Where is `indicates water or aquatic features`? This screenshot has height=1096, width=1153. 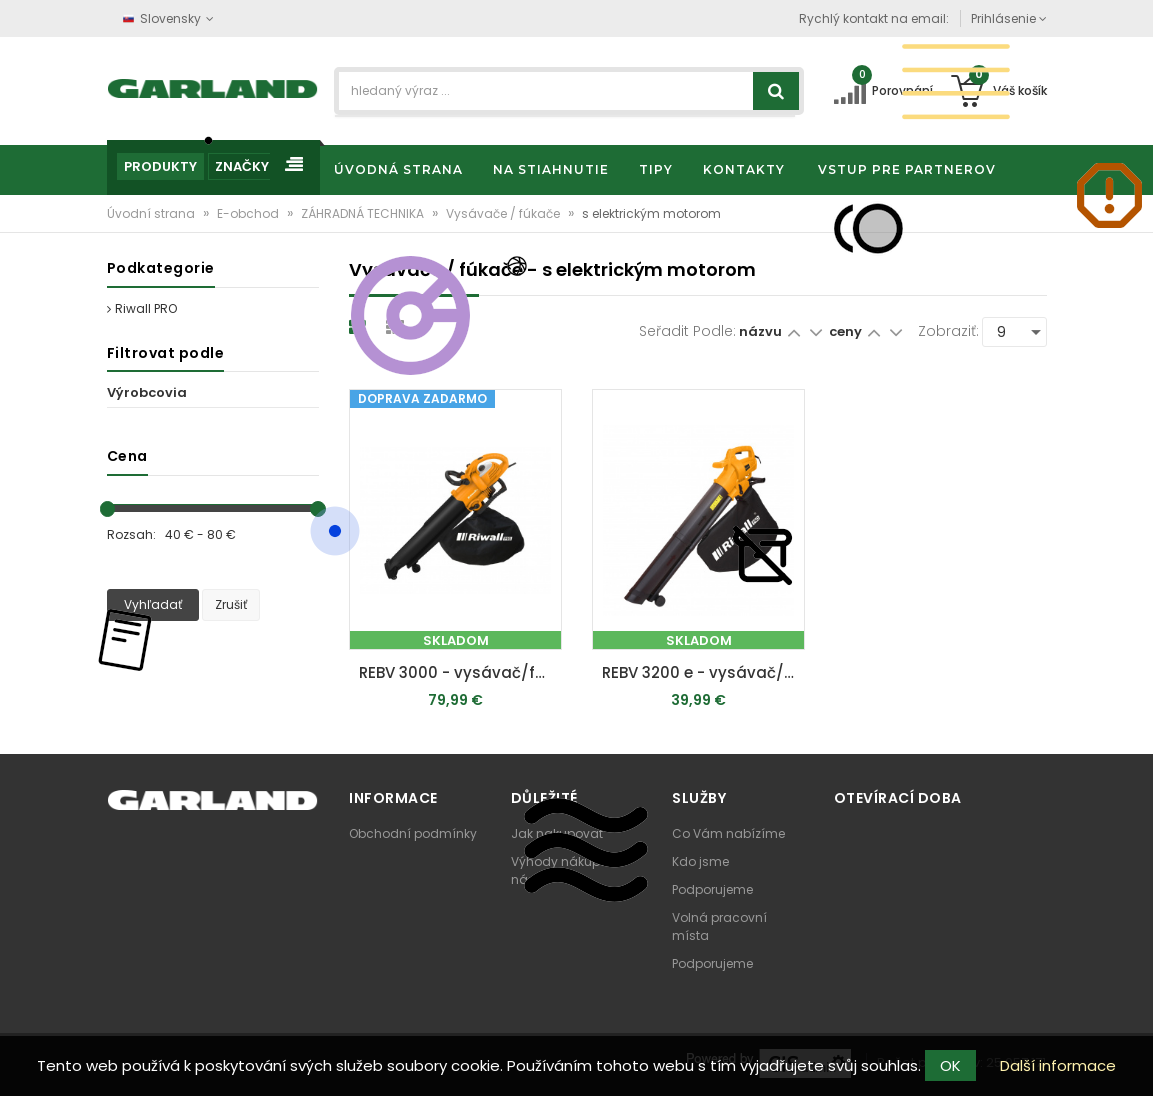
indicates water or aquatic features is located at coordinates (586, 850).